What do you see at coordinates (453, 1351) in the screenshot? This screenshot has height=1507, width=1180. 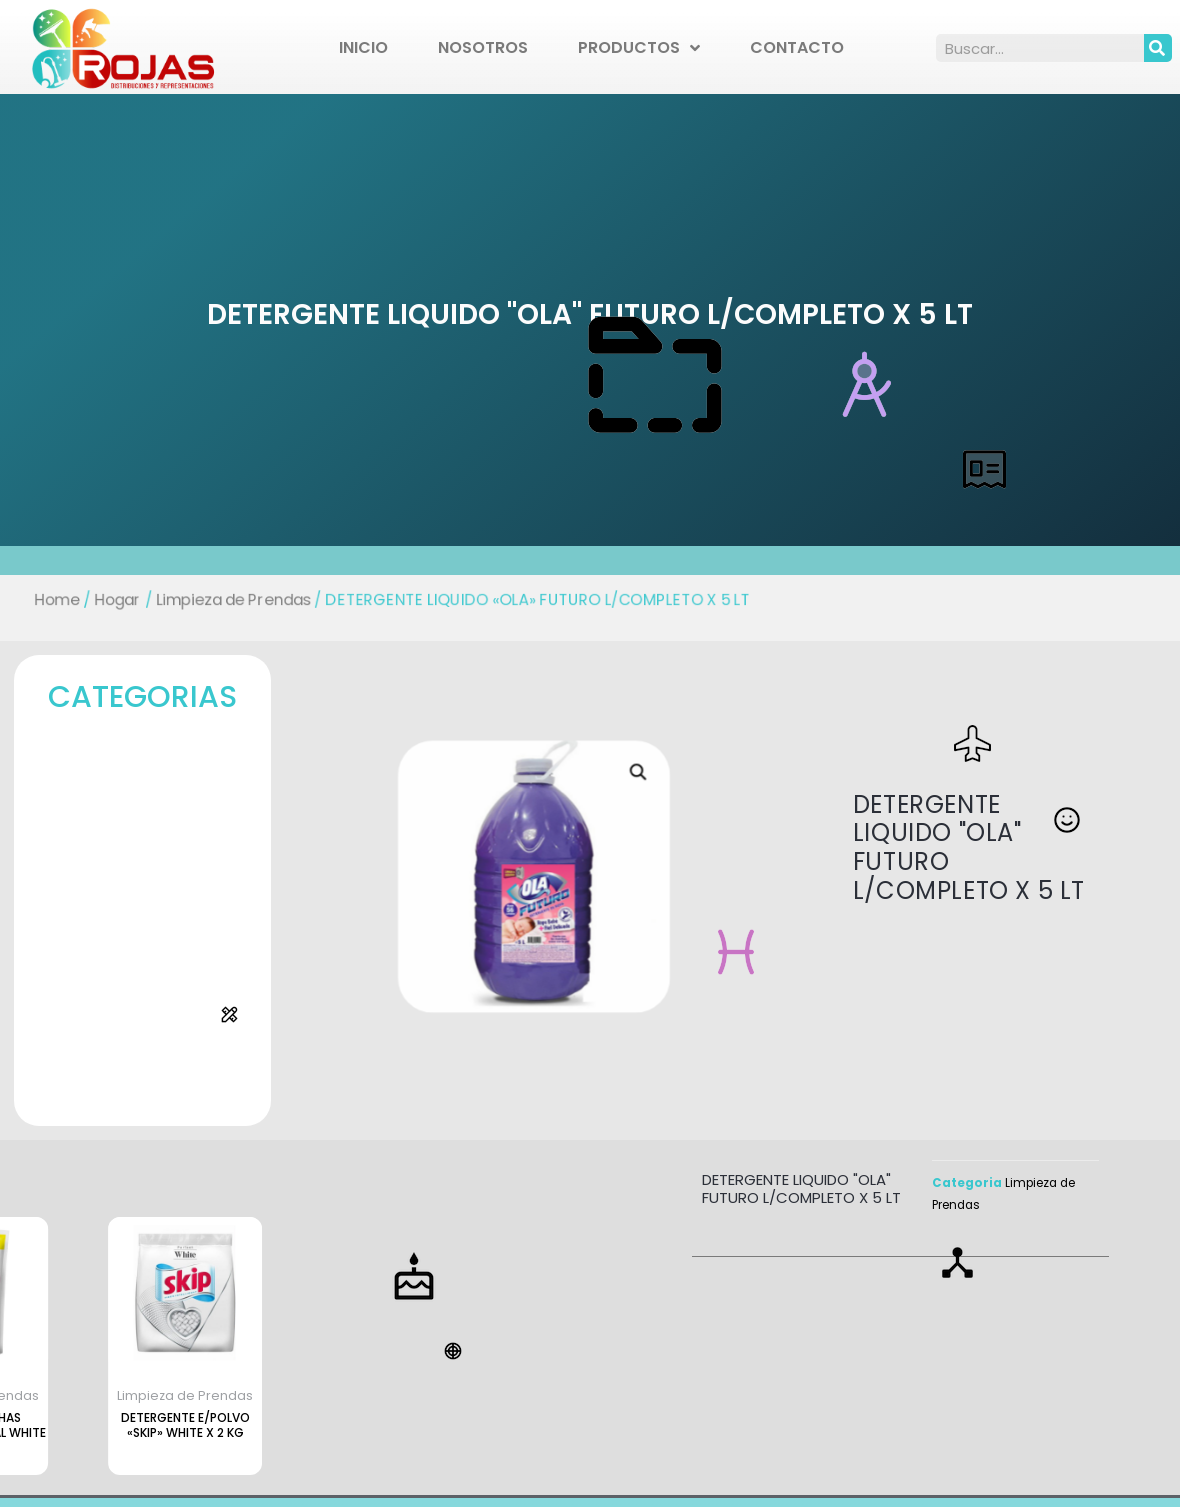 I see `view polar chart or radial data visualization` at bounding box center [453, 1351].